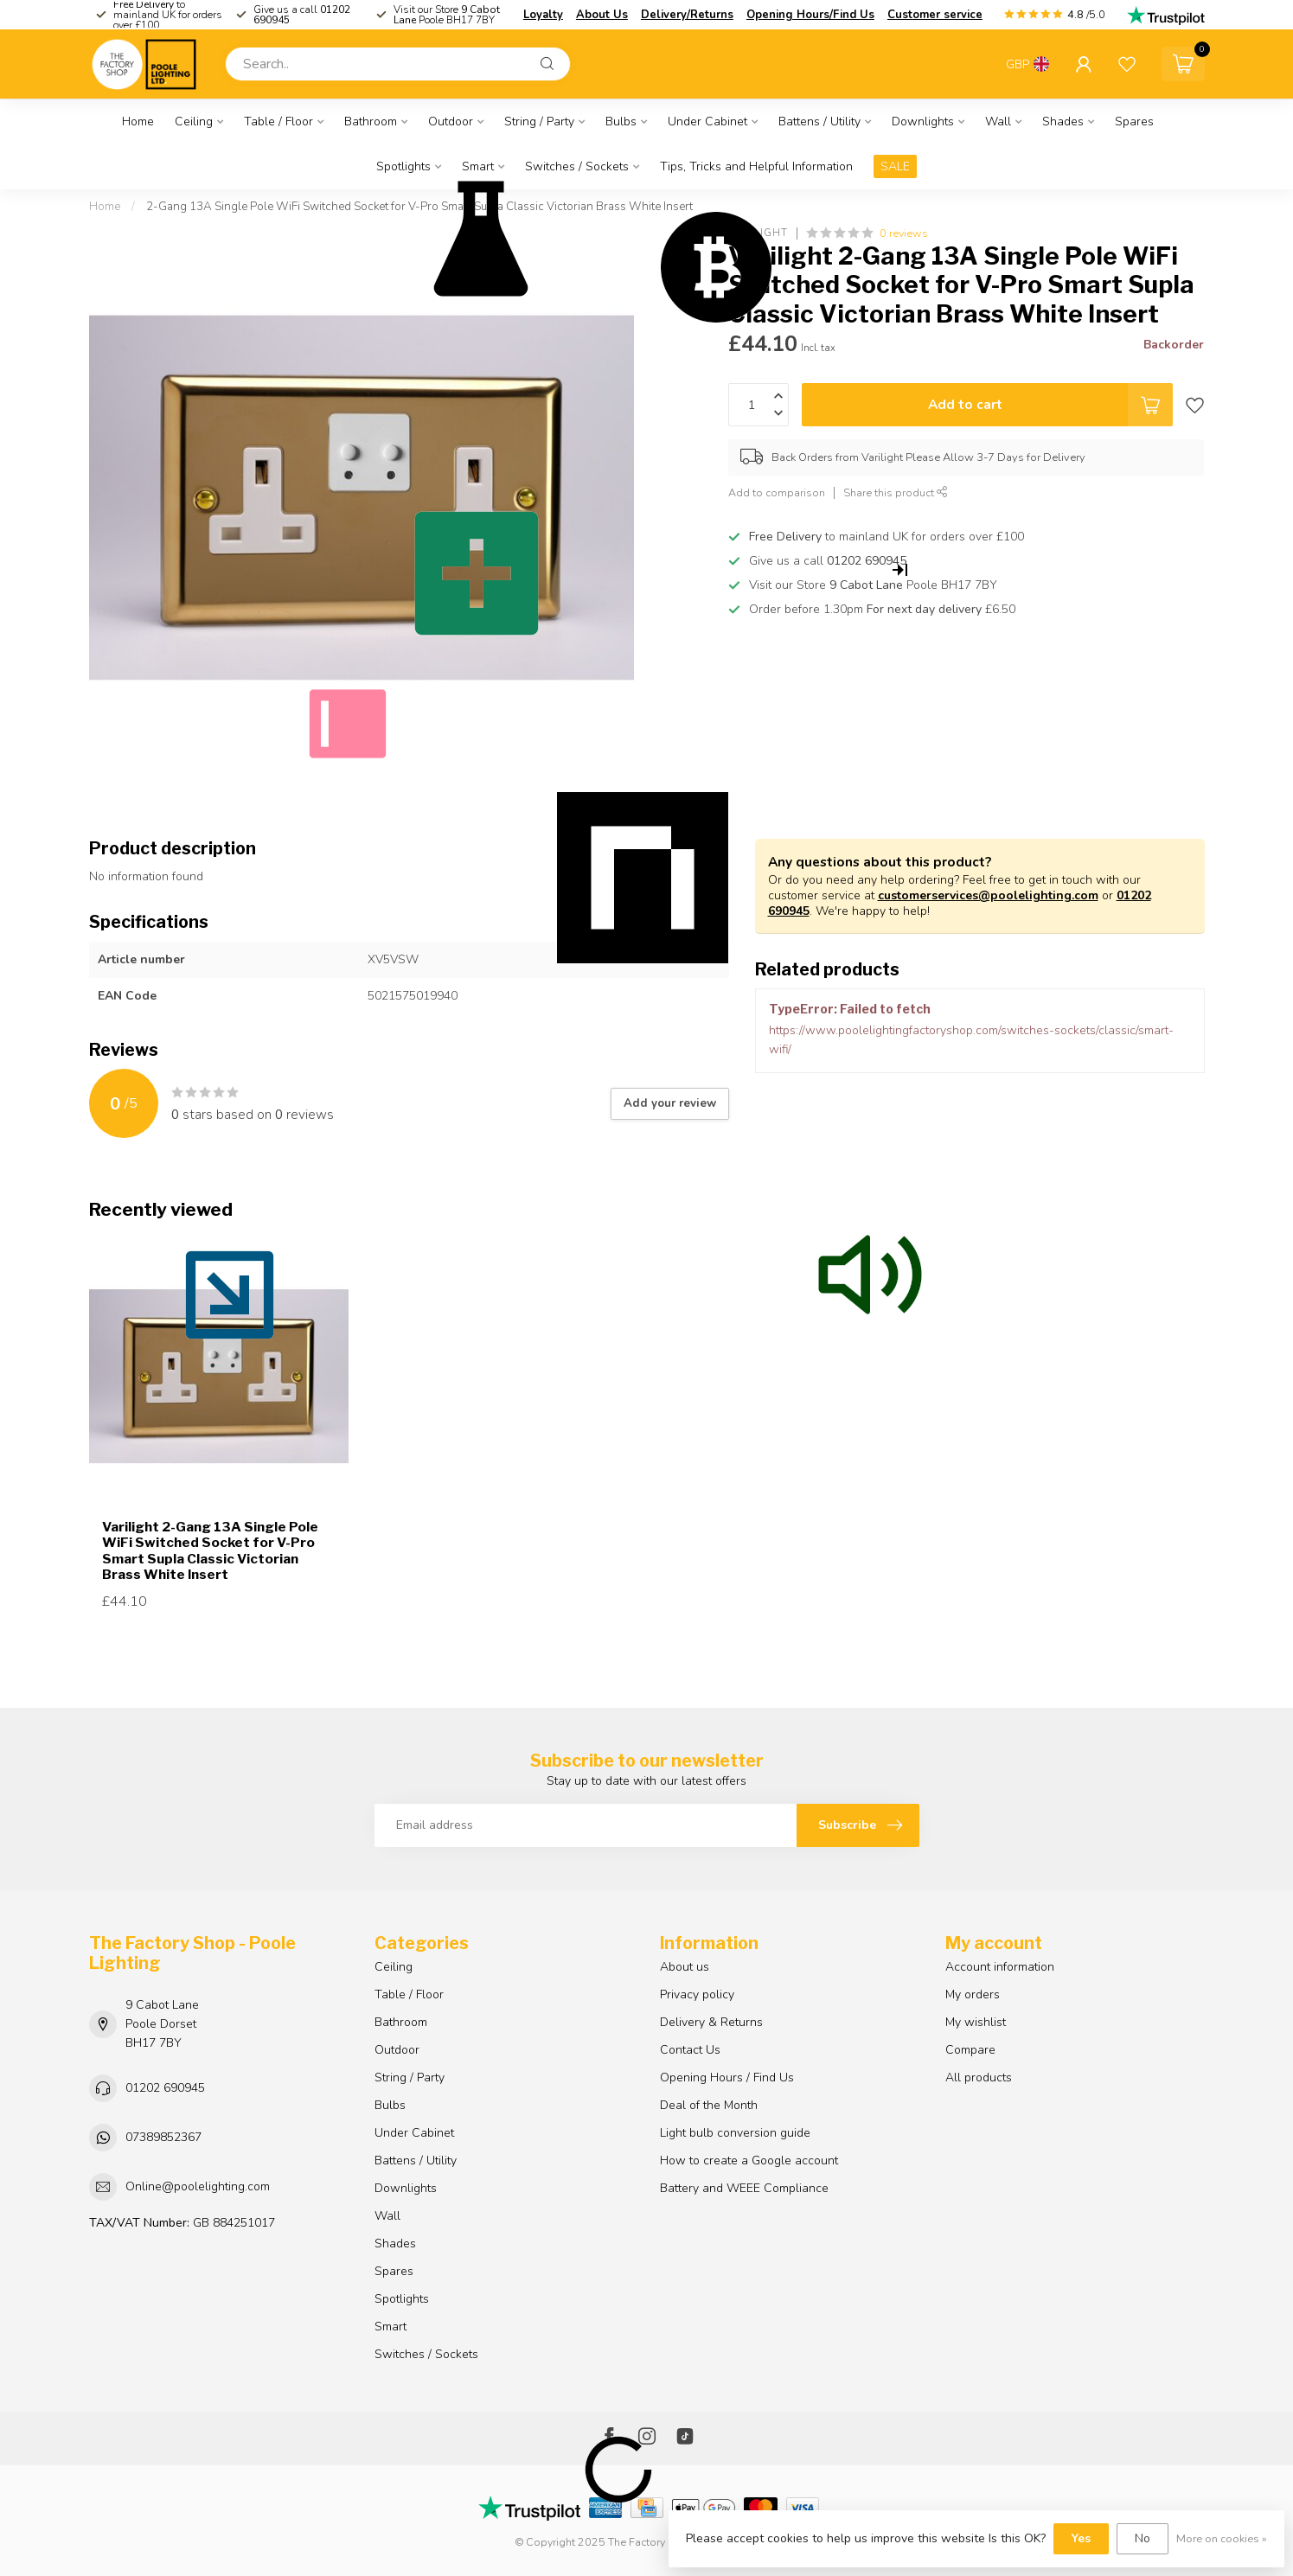 This screenshot has height=2576, width=1293. I want to click on indicates content is loading, so click(618, 2470).